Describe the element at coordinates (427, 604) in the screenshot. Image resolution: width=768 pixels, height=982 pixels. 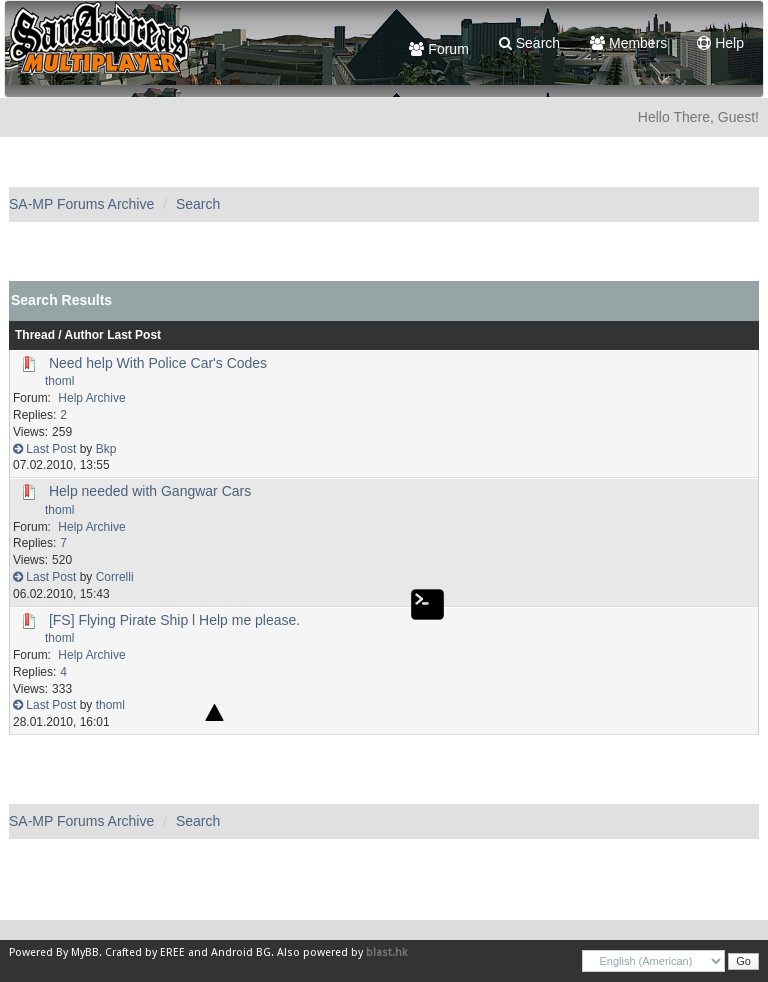
I see `open terminal or command line interface` at that location.